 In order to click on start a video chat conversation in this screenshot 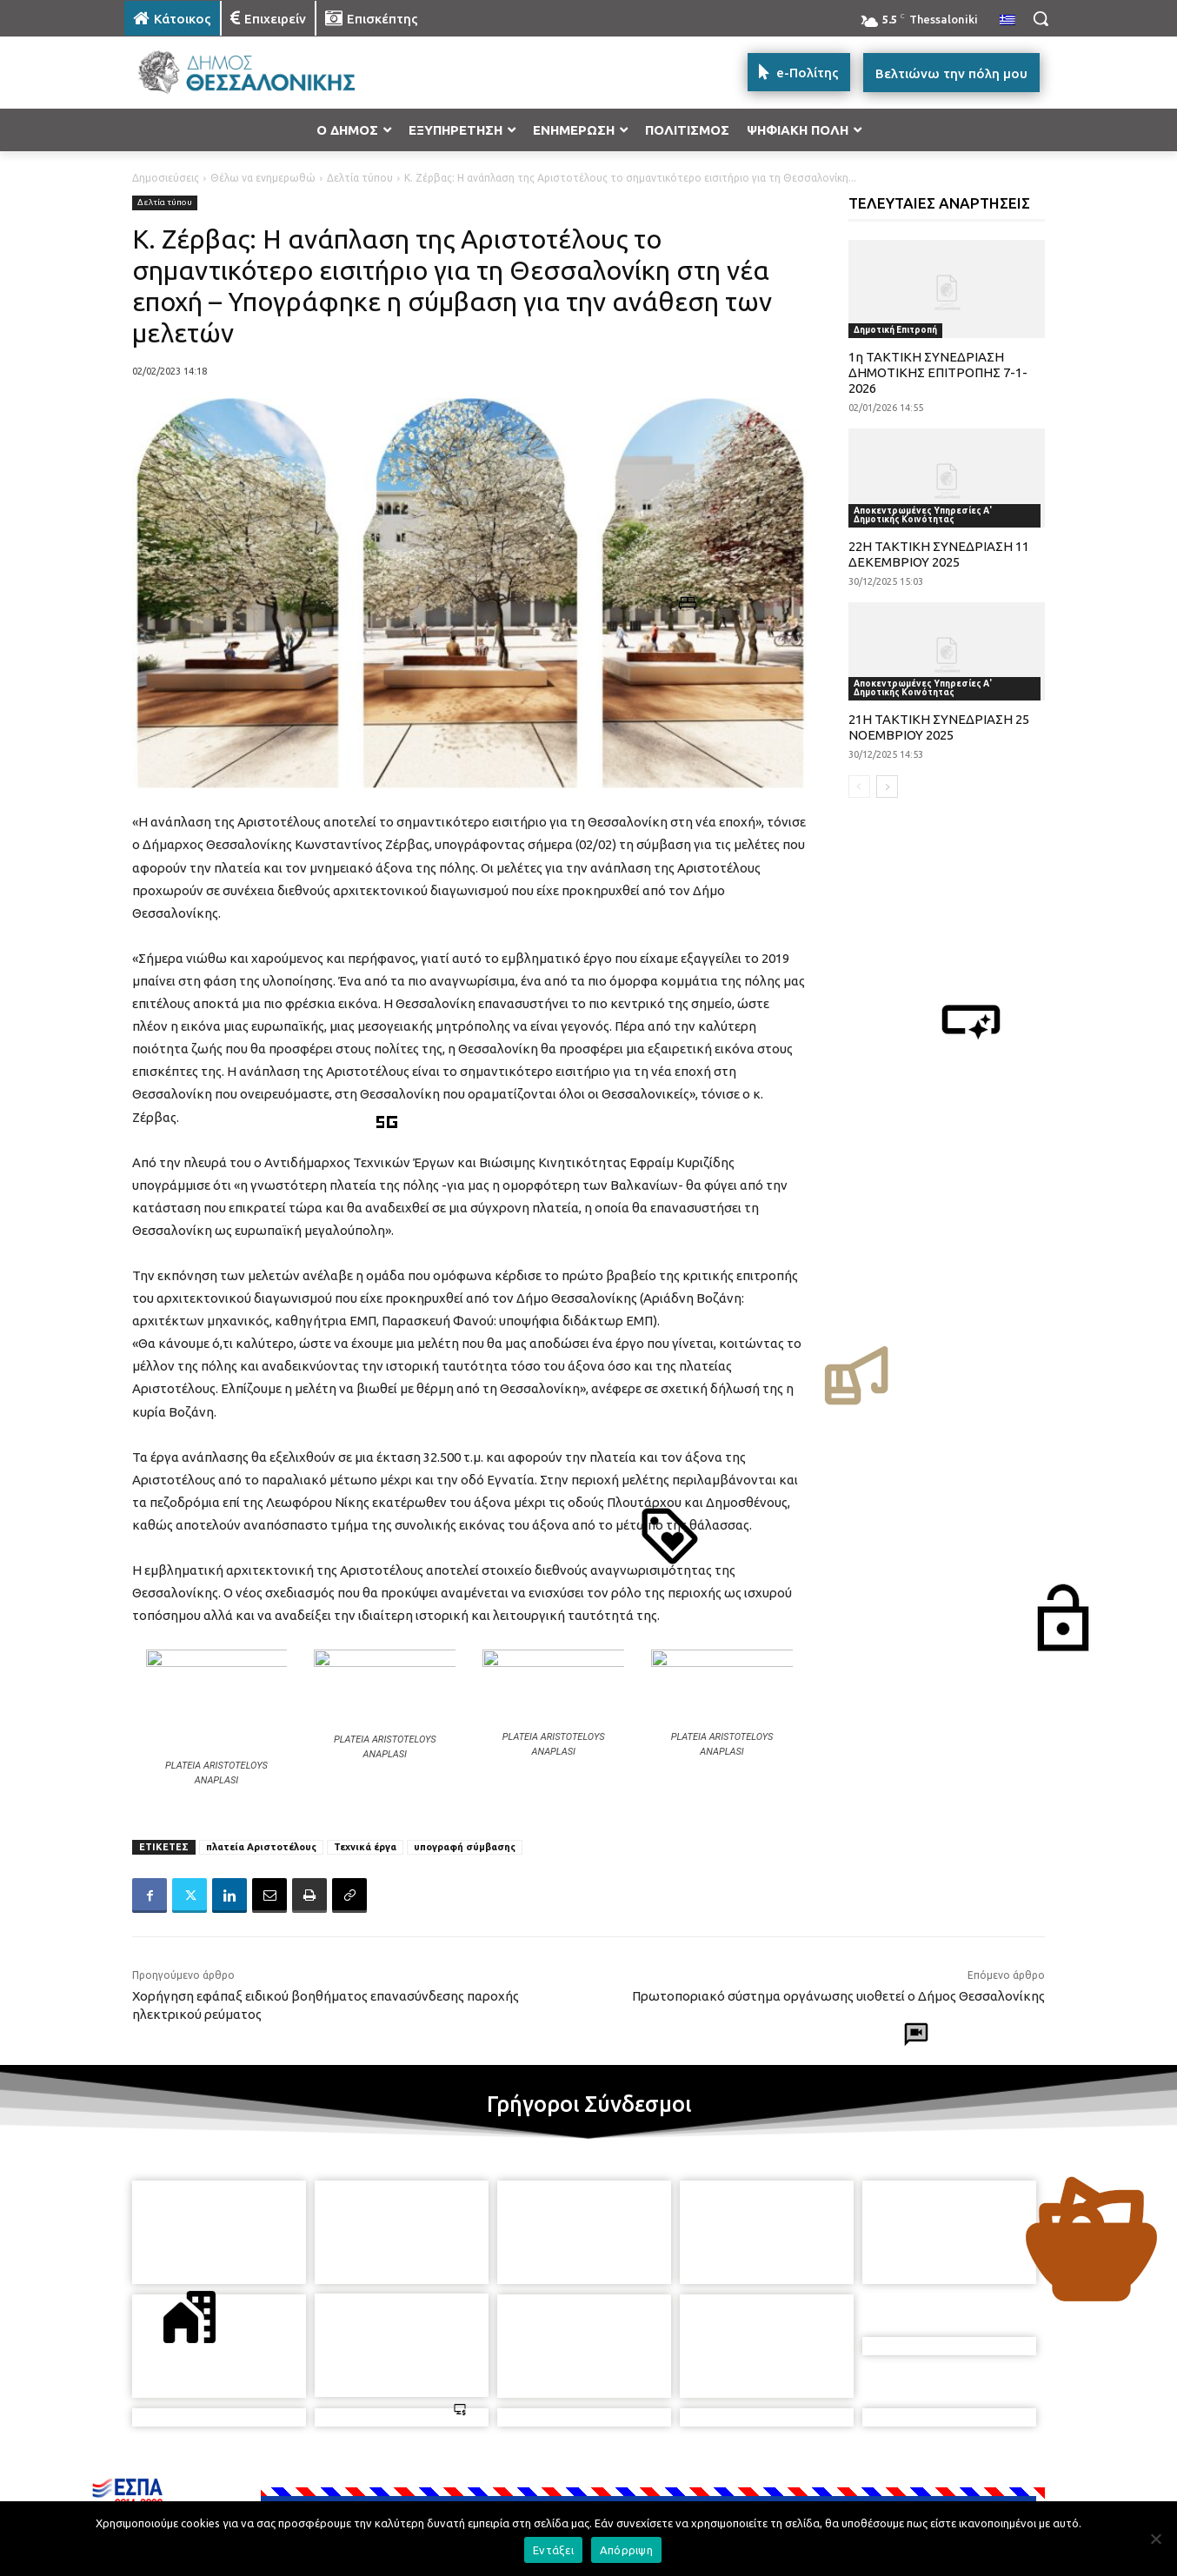, I will do `click(916, 2035)`.